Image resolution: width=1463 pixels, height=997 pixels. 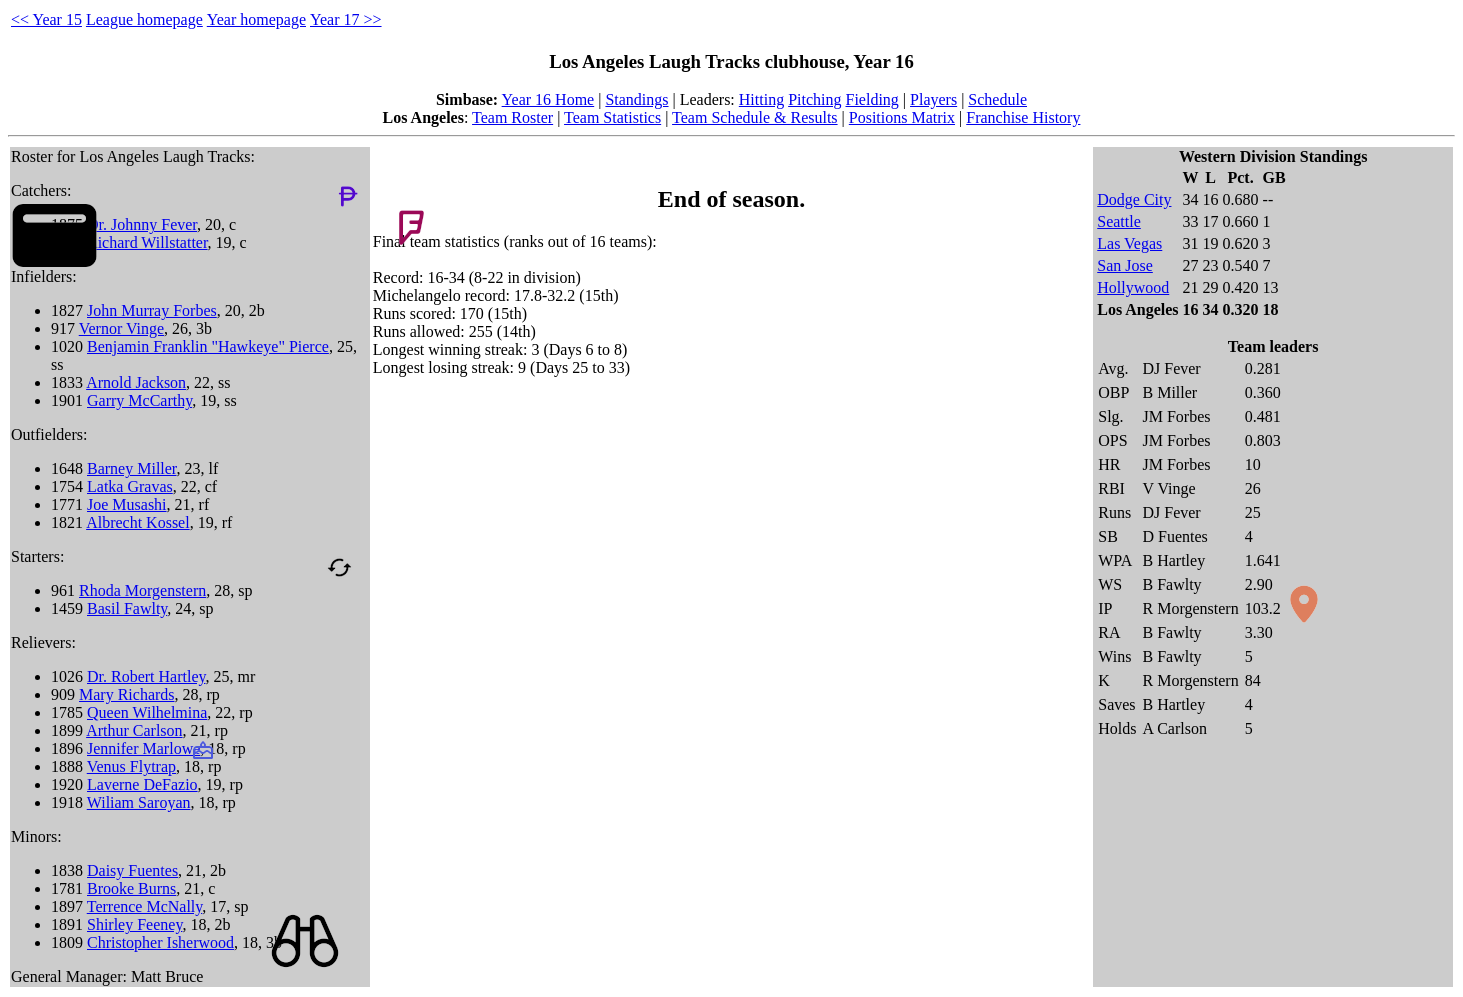 I want to click on view or set a location on the map, so click(x=1304, y=604).